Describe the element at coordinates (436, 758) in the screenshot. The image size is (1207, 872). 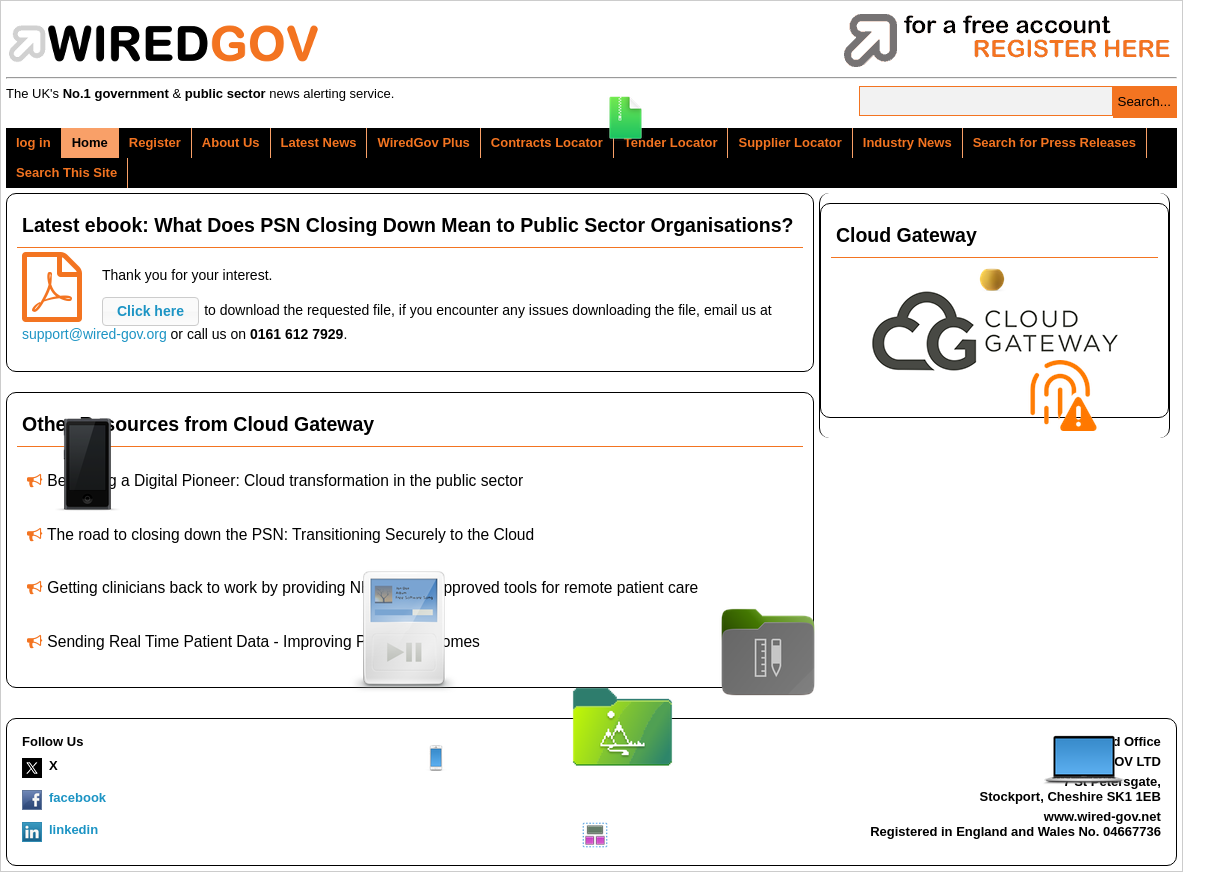
I see `iPhone 5s device connected to your system` at that location.